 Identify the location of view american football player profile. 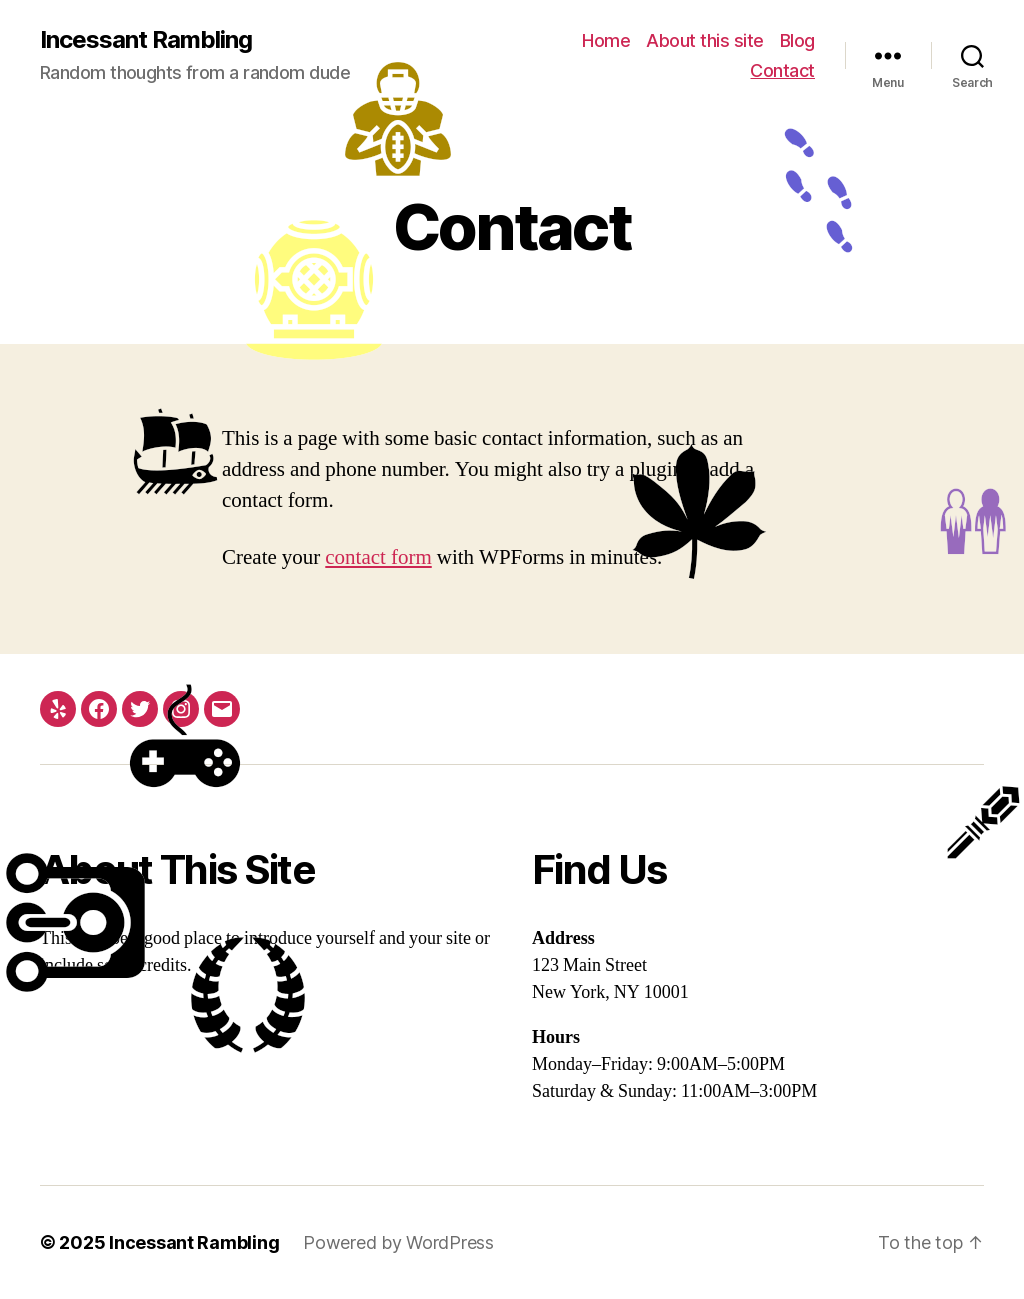
(398, 115).